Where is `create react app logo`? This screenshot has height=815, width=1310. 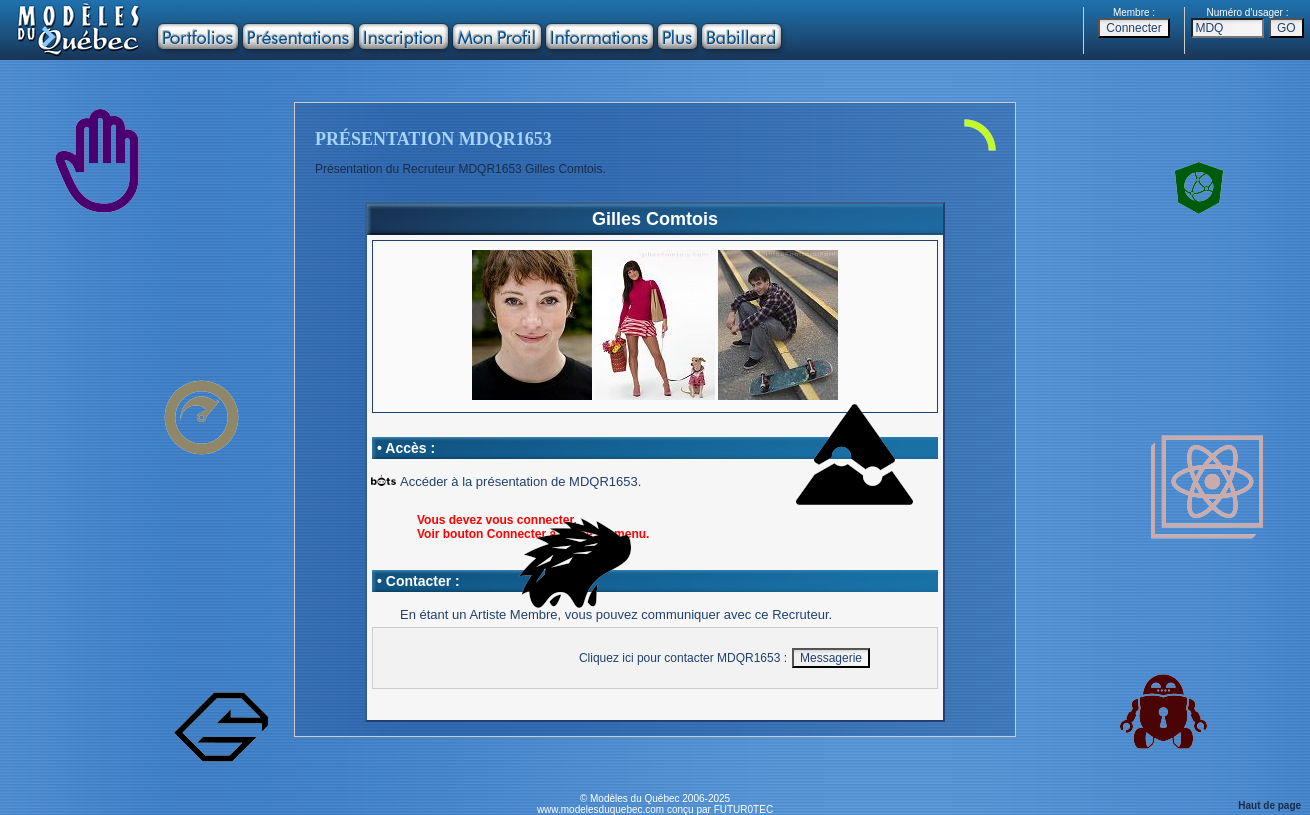 create react app logo is located at coordinates (1207, 487).